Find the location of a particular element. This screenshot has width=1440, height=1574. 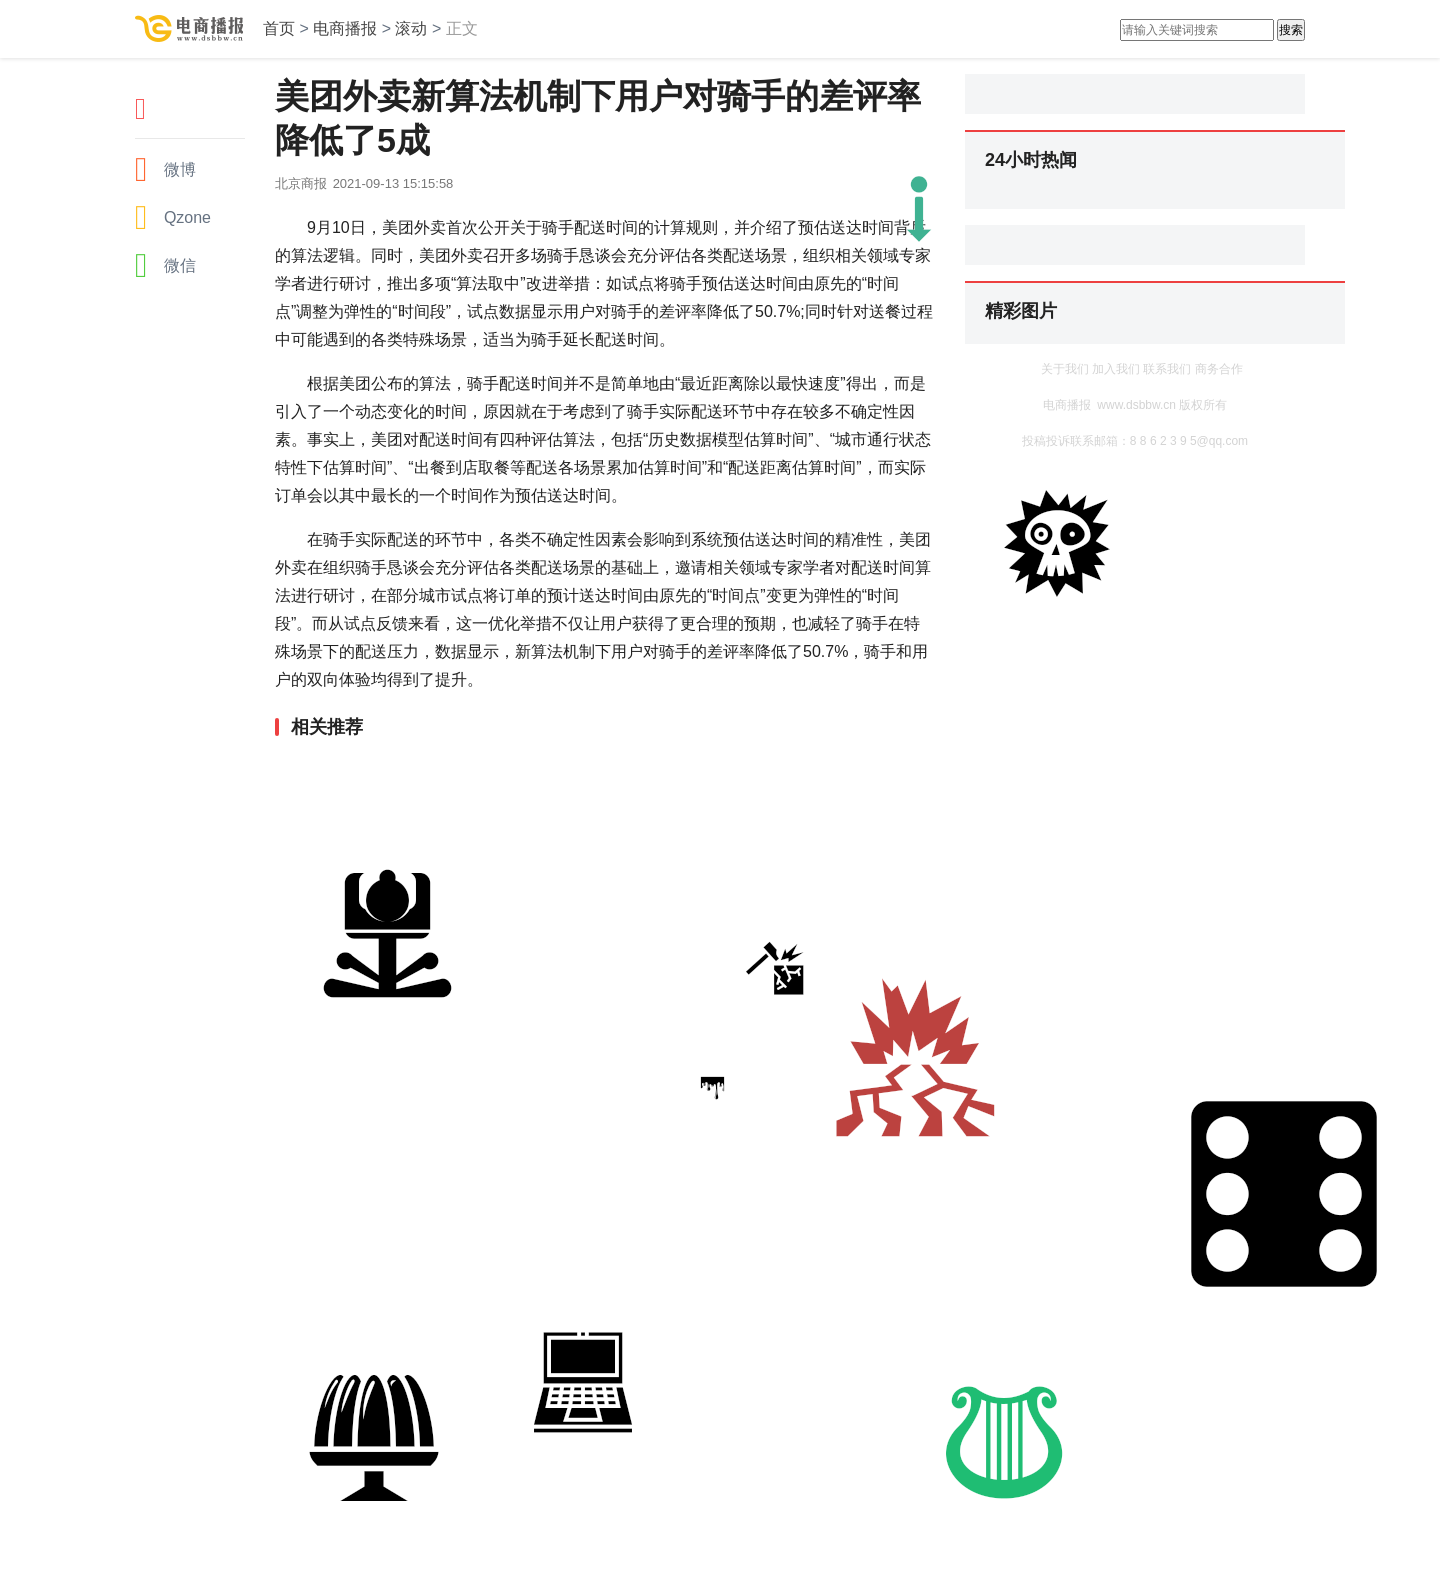

access meditation or mindfulness features is located at coordinates (387, 933).